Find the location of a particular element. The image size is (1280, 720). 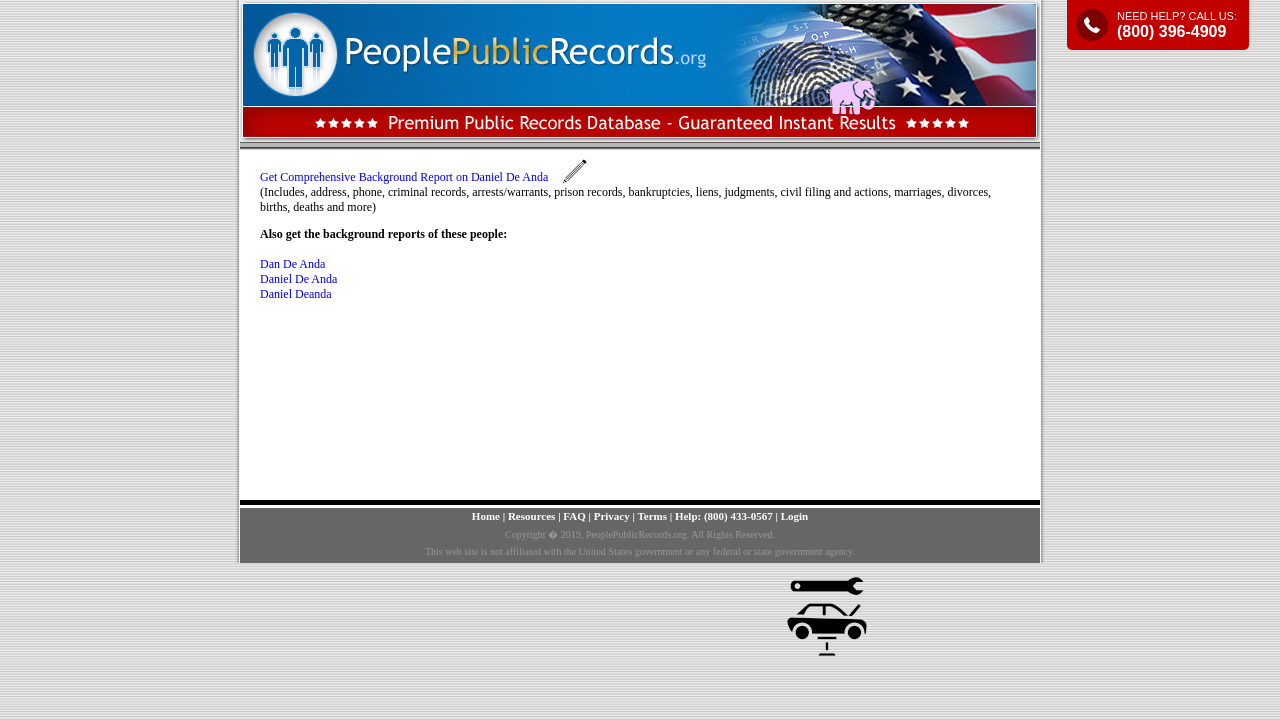

access vehicle repair or maintenance services is located at coordinates (827, 616).